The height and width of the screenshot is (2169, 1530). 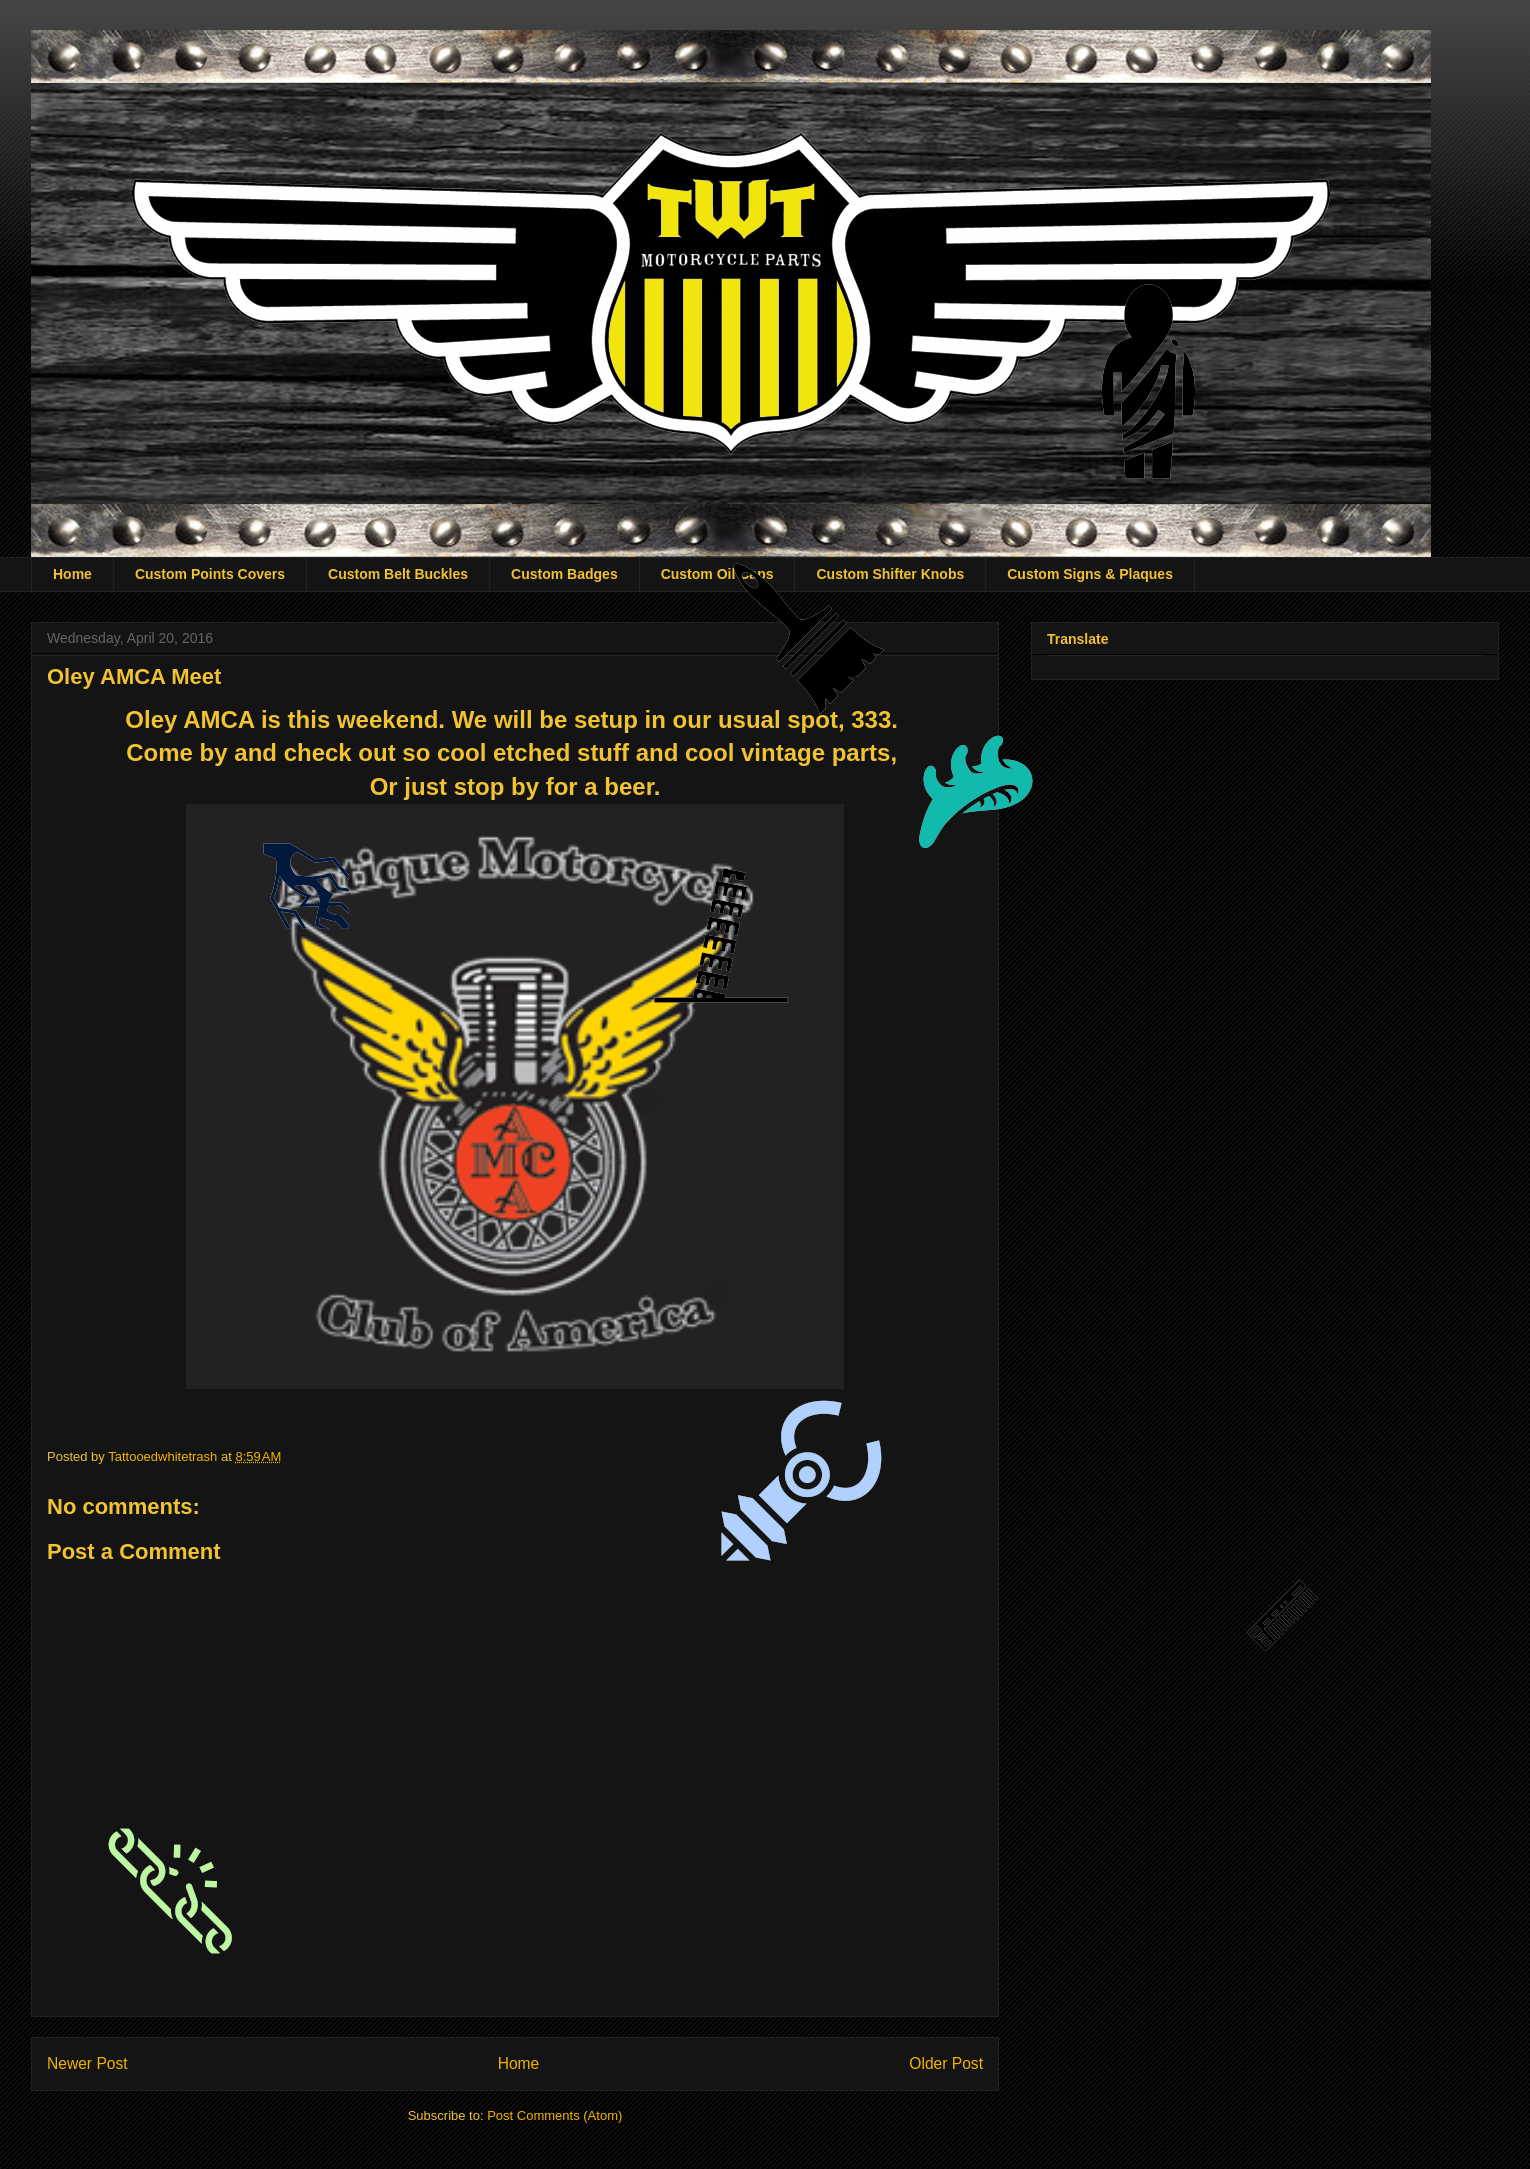 I want to click on view Italian landmarks or attractions, so click(x=721, y=935).